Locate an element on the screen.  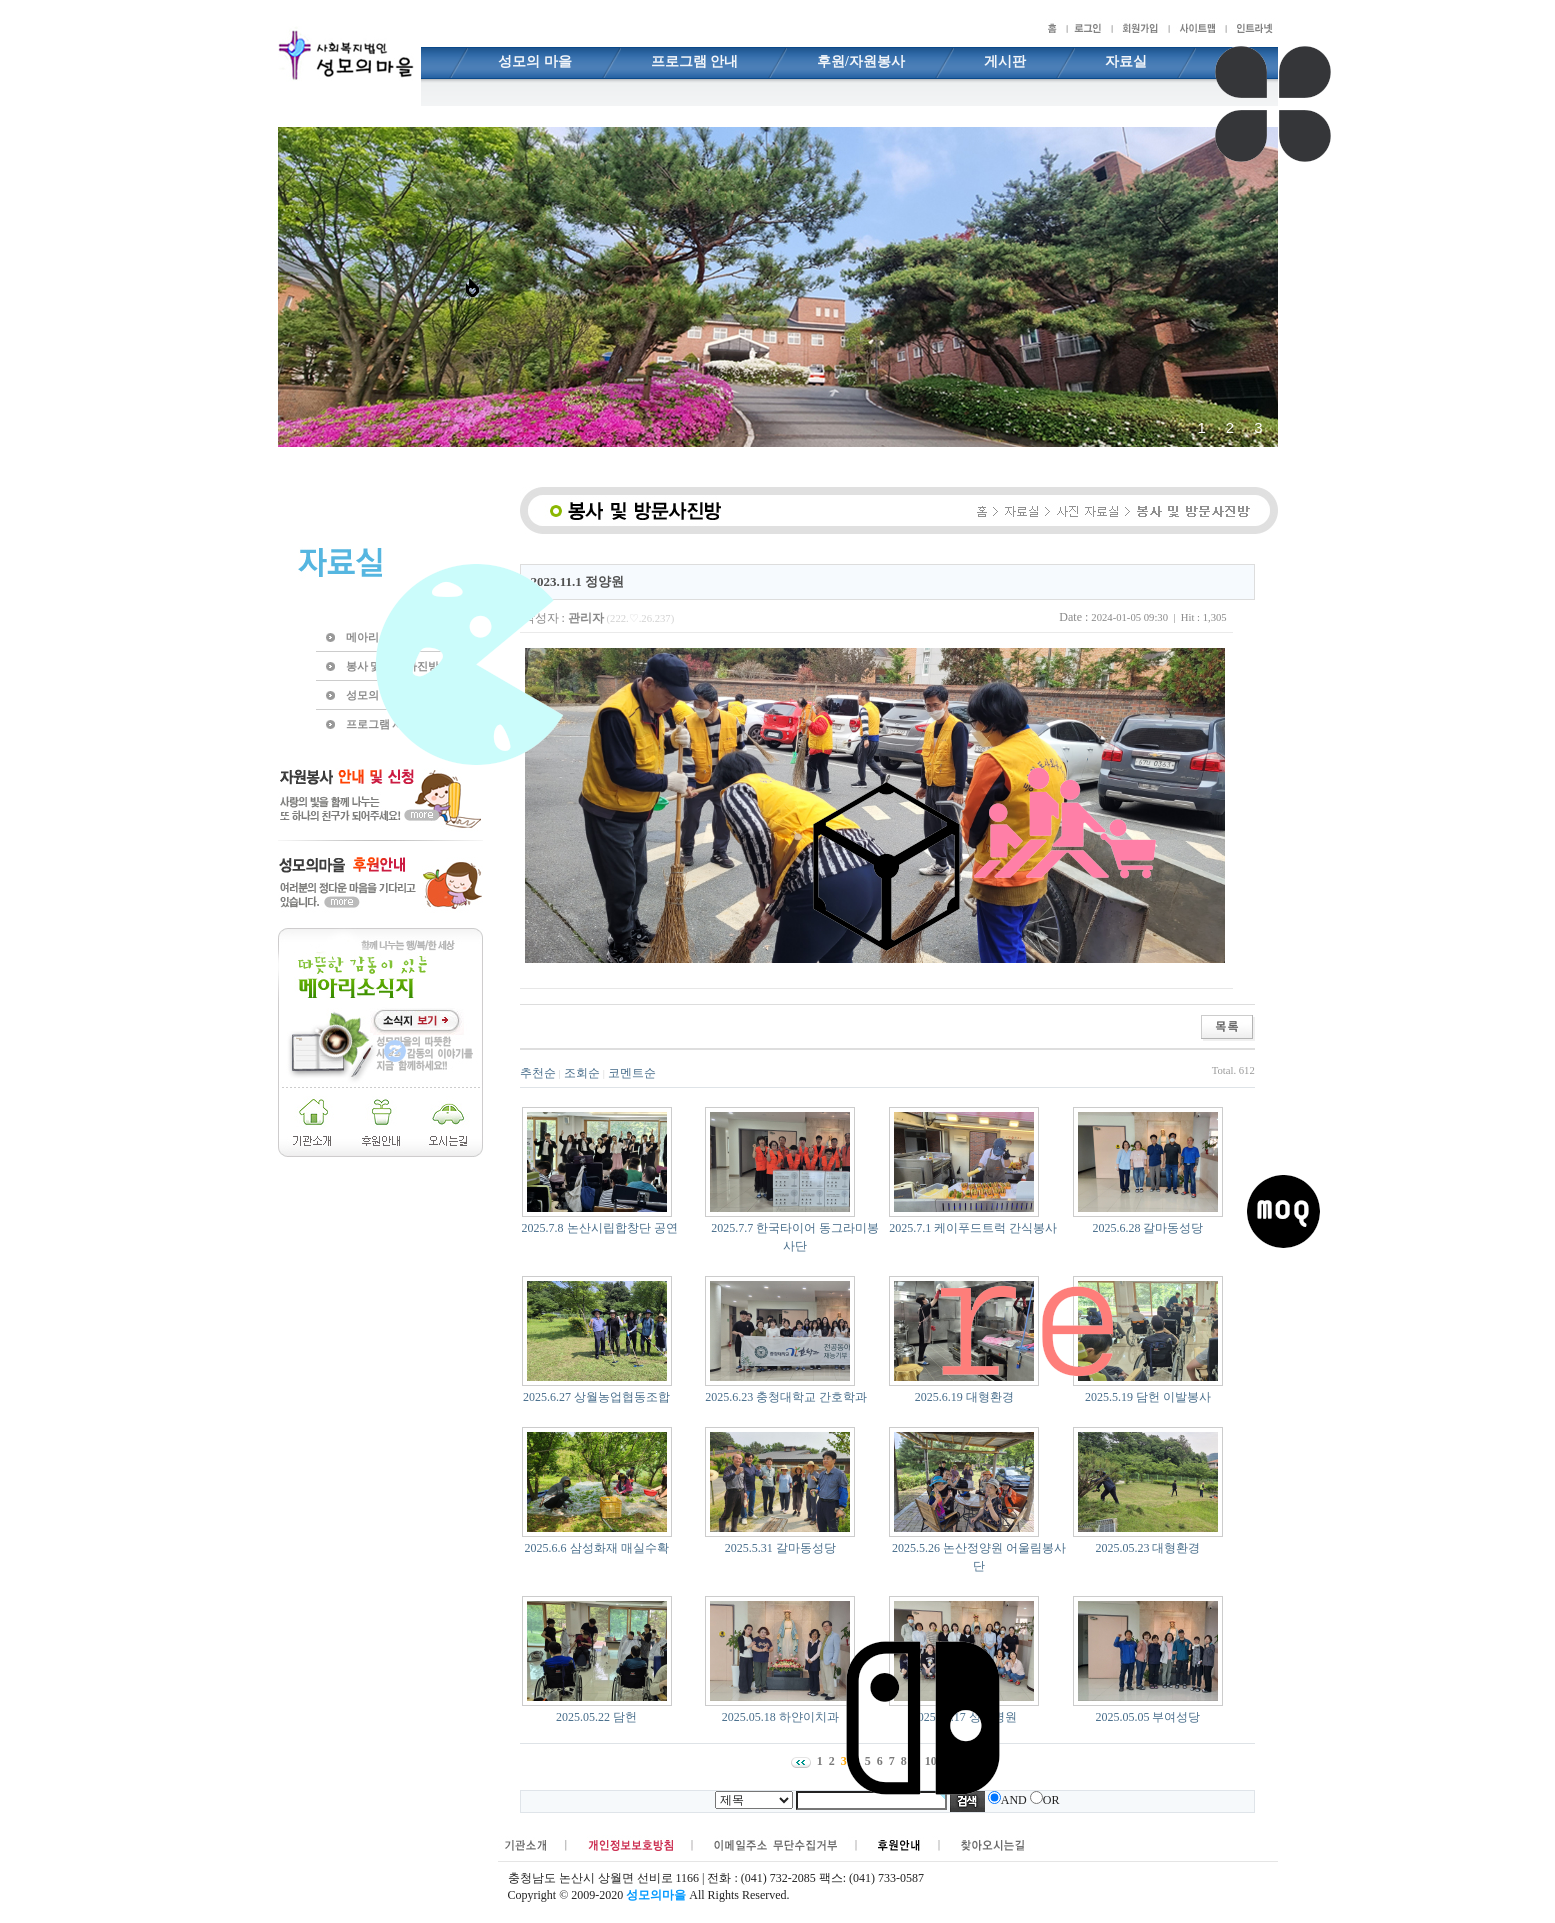
open the app drawer or launcher is located at coordinates (1273, 104).